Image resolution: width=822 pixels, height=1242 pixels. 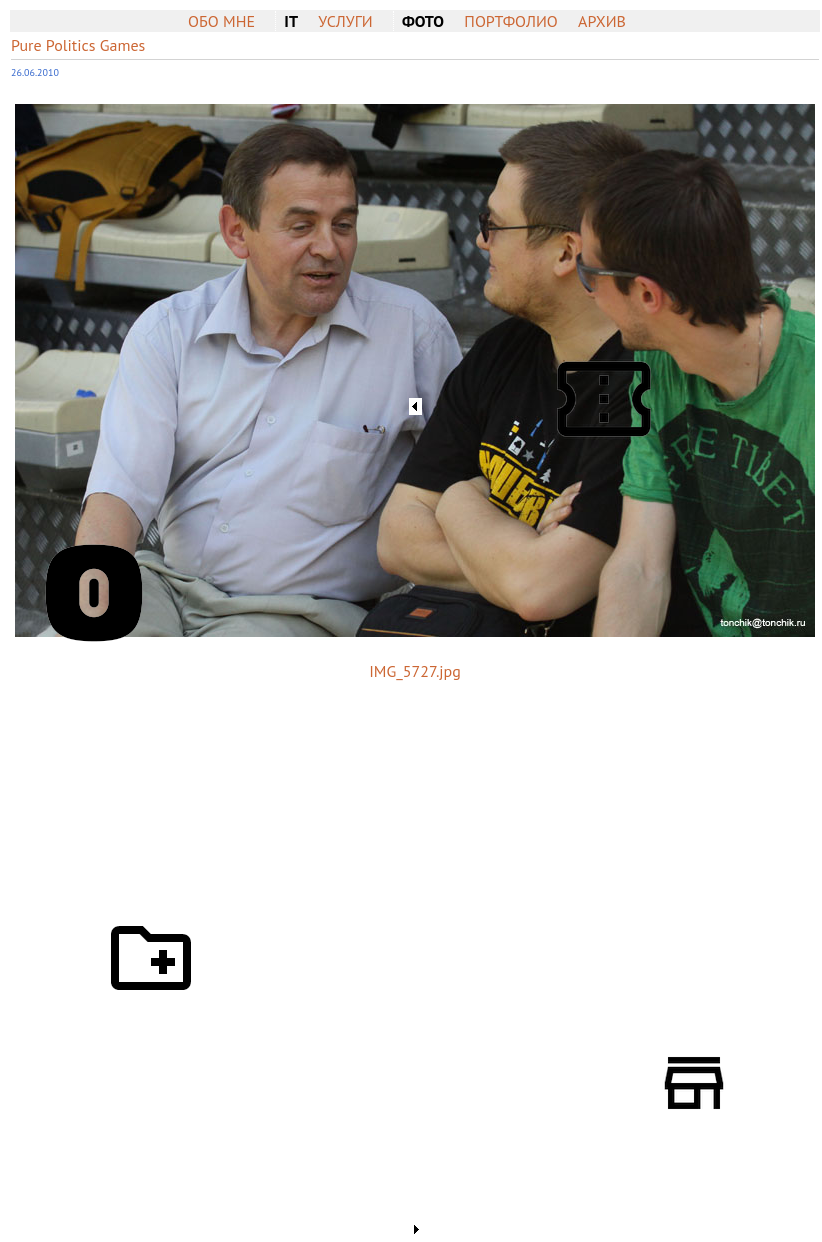 I want to click on create a new folder, so click(x=151, y=958).